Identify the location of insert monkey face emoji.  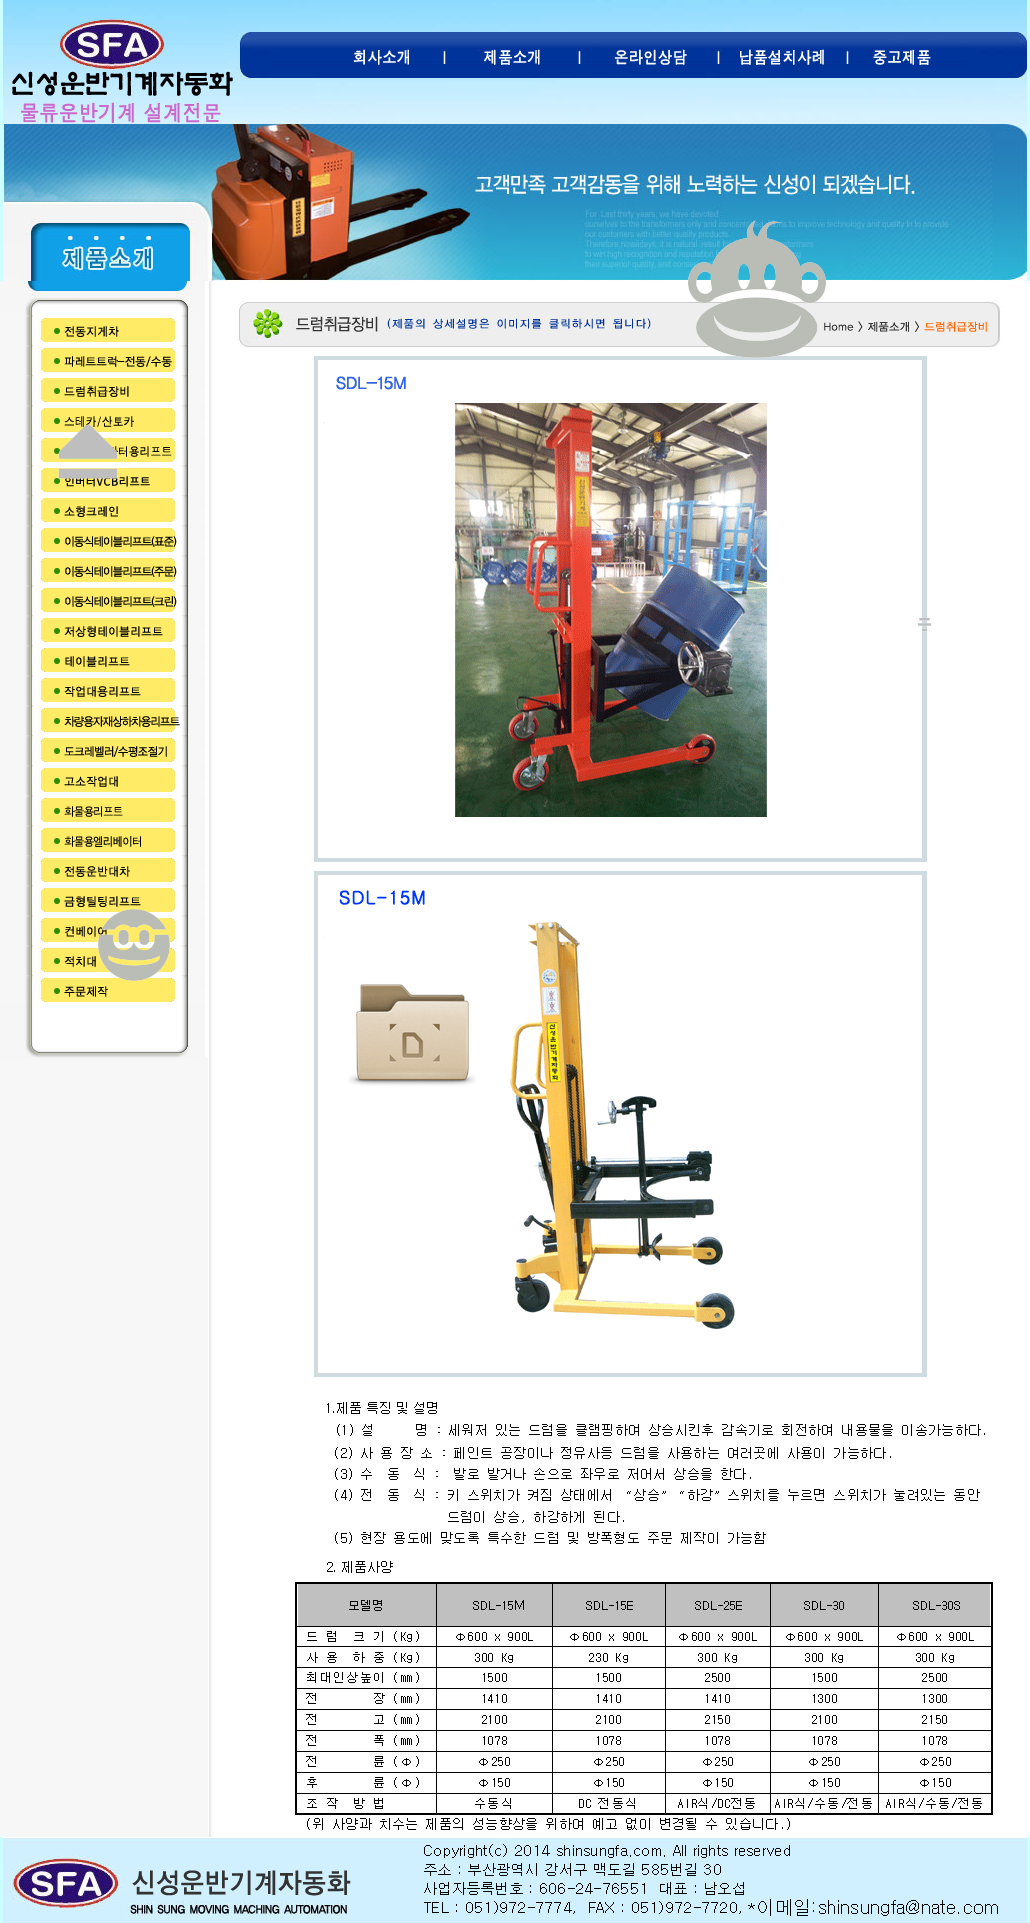
(757, 289).